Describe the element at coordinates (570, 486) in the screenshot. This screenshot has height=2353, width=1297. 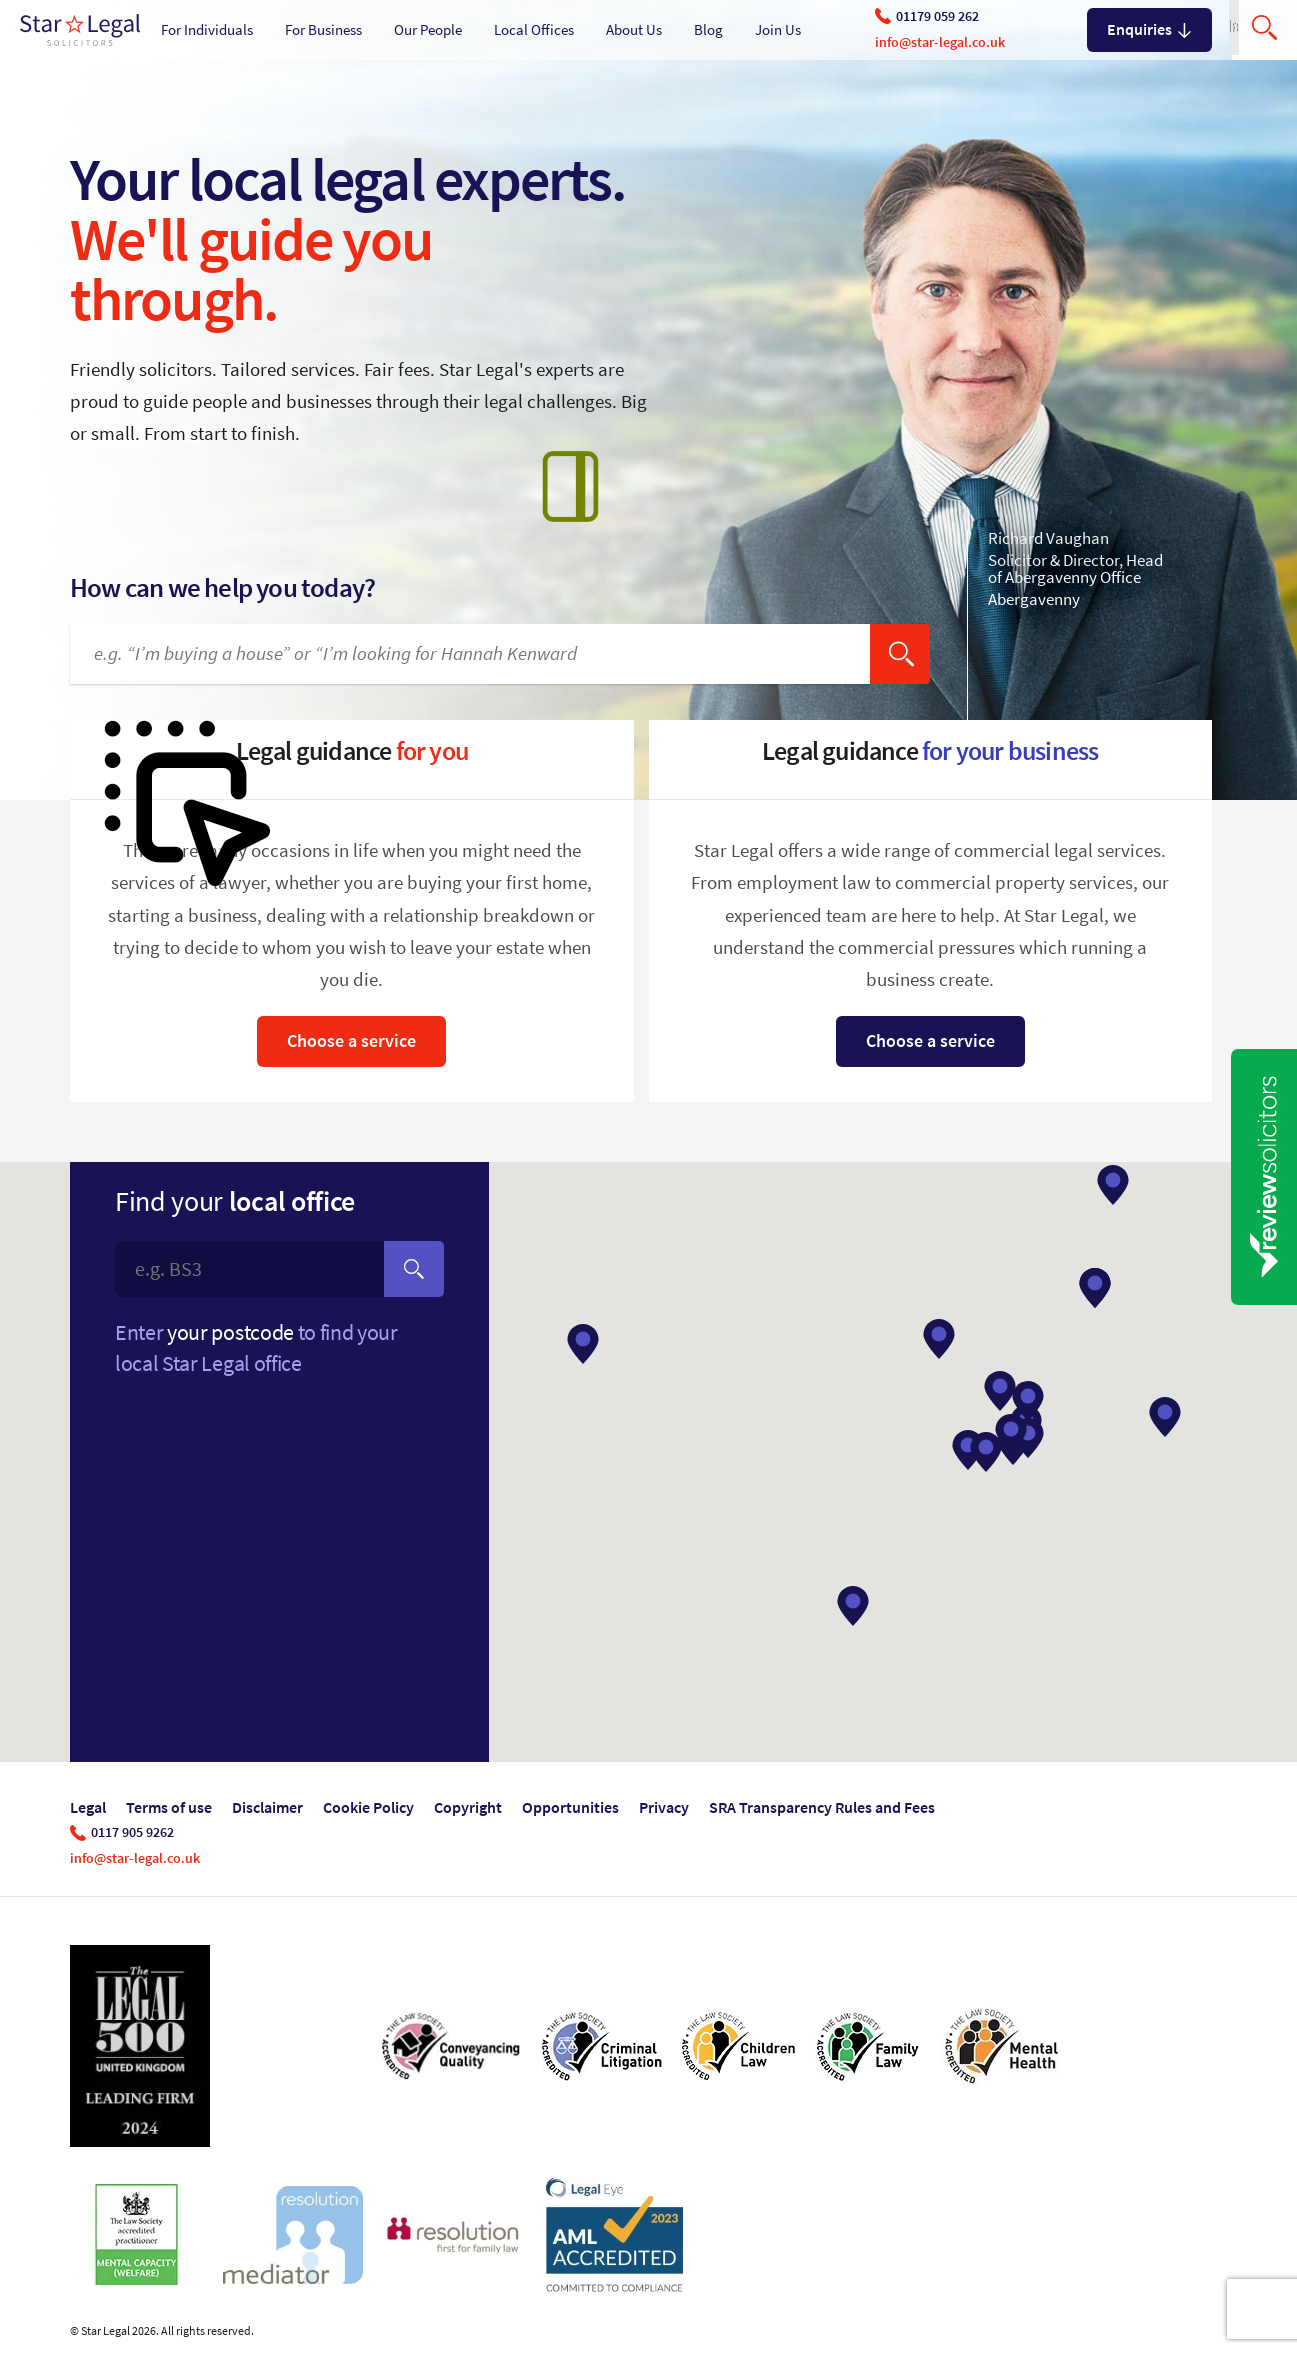
I see `open your journal or diary` at that location.